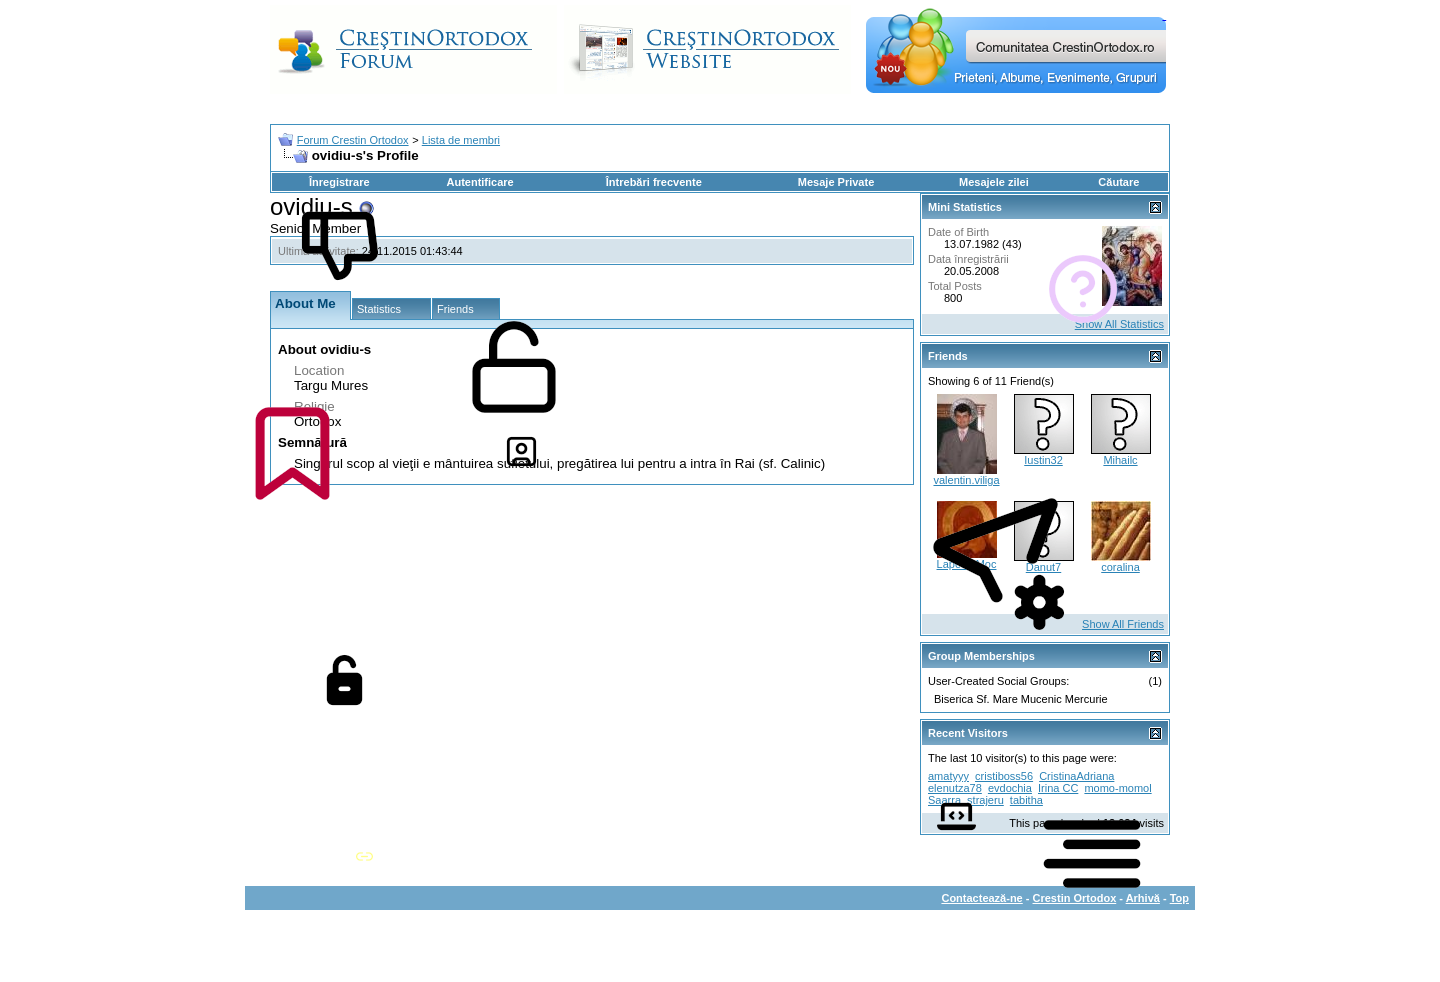 The width and height of the screenshot is (1440, 982). What do you see at coordinates (996, 559) in the screenshot?
I see `configure location settings` at bounding box center [996, 559].